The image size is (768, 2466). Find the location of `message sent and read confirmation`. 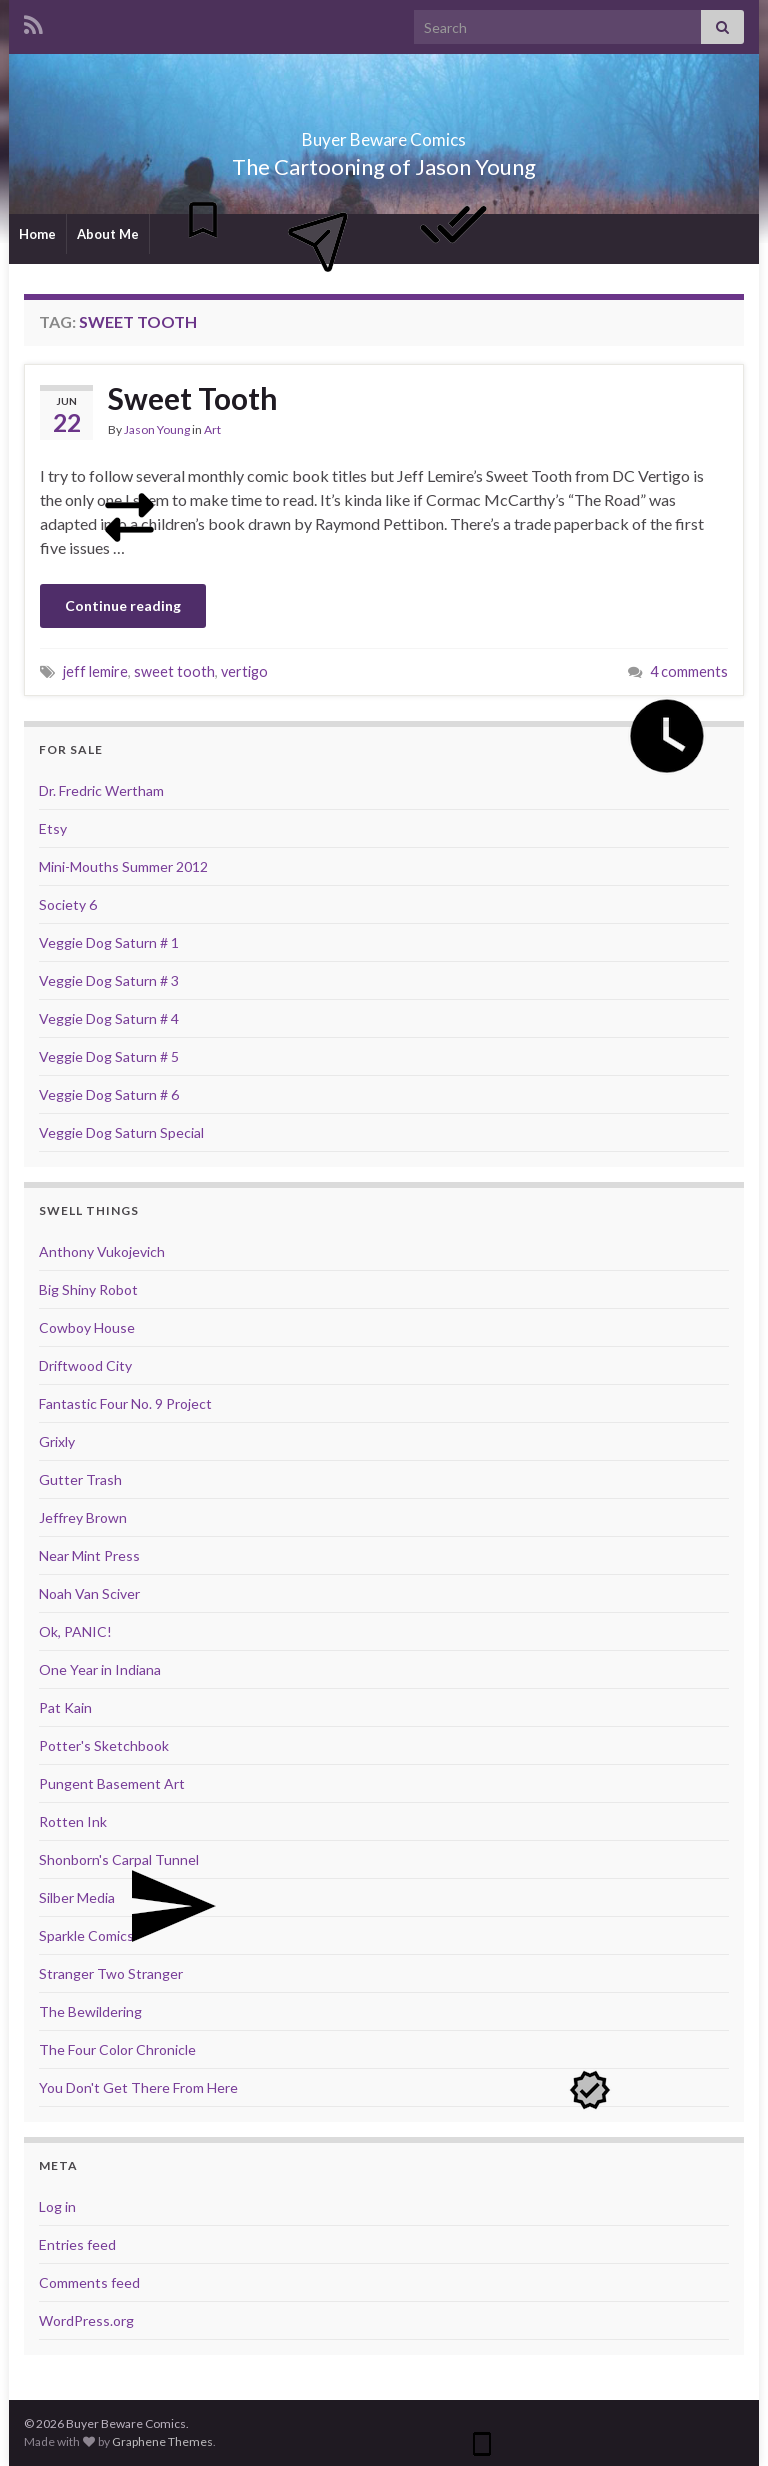

message sent and read confirmation is located at coordinates (453, 223).